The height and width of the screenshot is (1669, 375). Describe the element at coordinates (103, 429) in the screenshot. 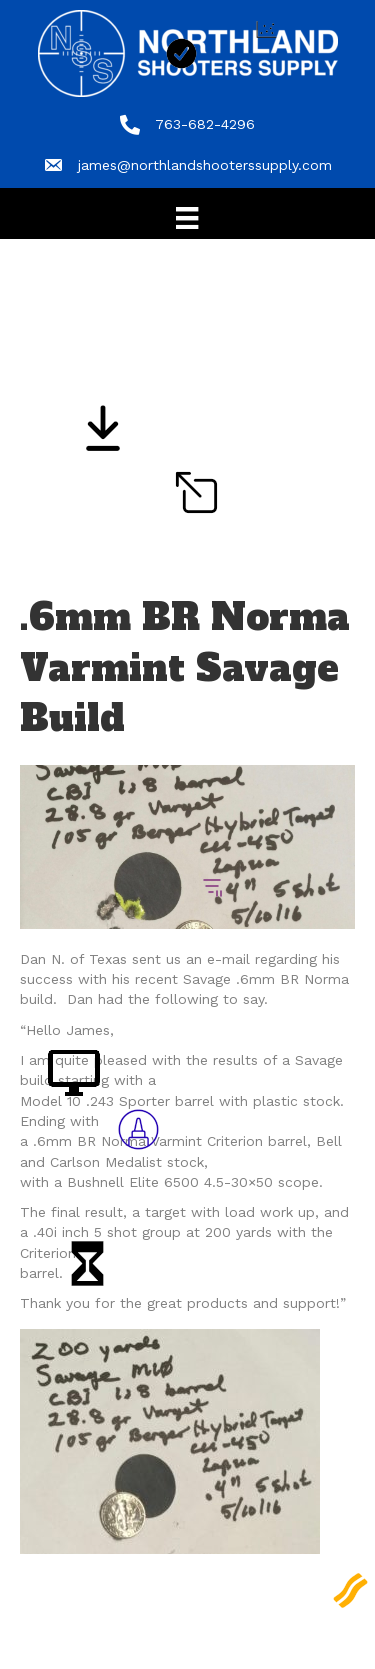

I see `move item to bottom of list` at that location.